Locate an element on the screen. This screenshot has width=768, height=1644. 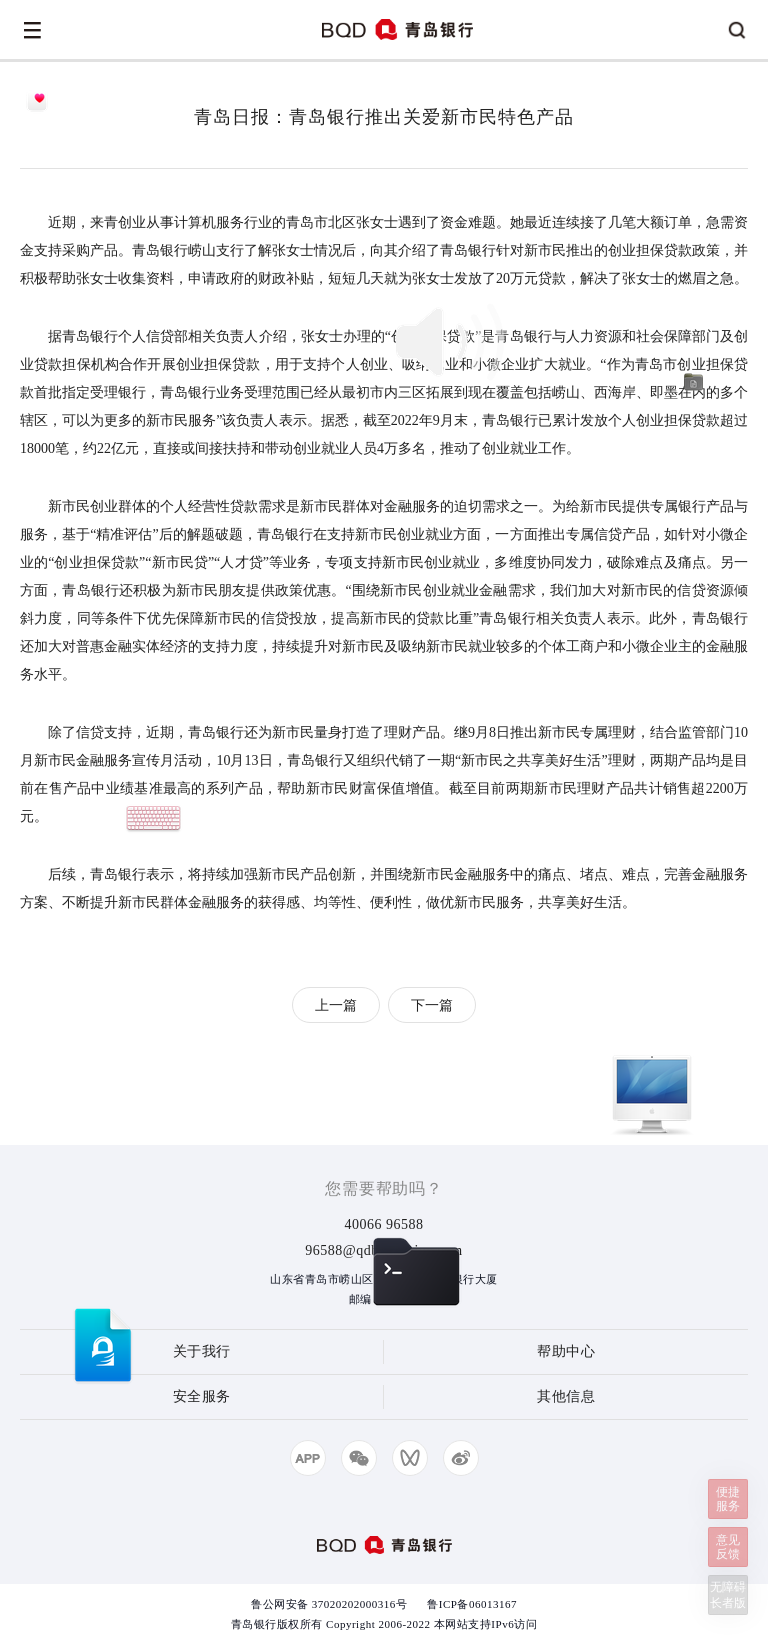
open the Health app is located at coordinates (37, 101).